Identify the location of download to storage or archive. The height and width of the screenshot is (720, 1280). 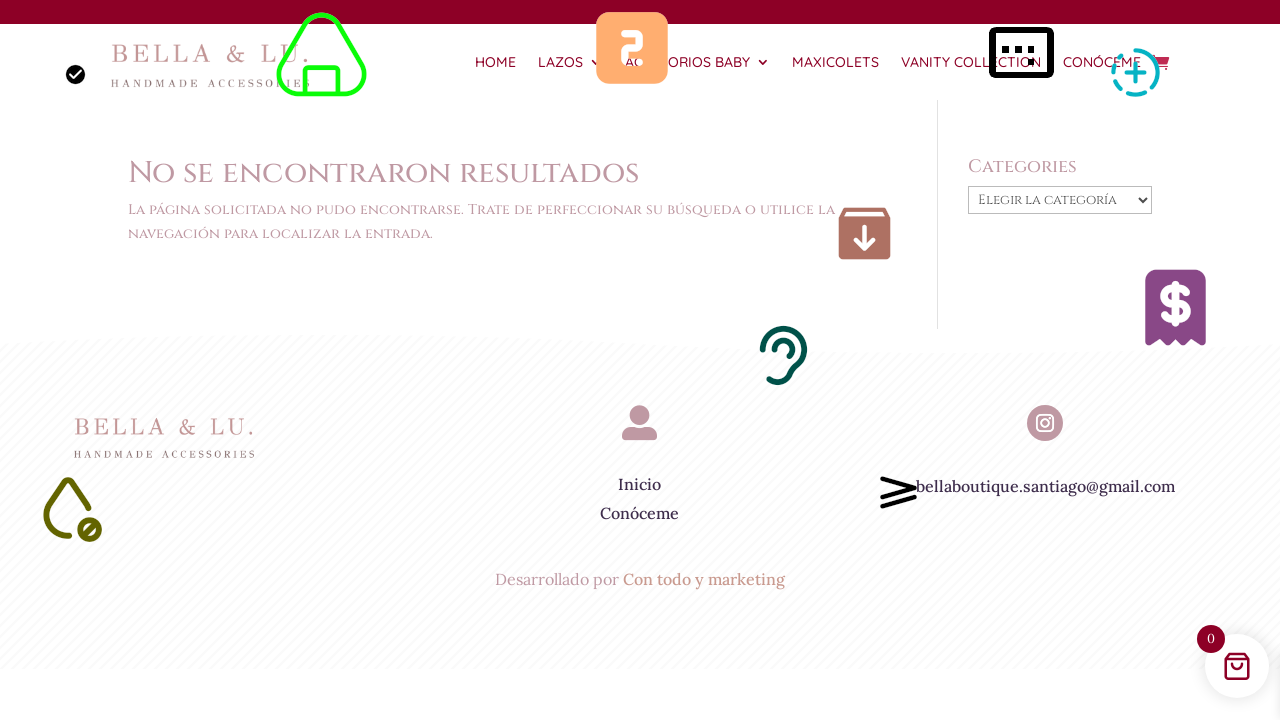
(864, 233).